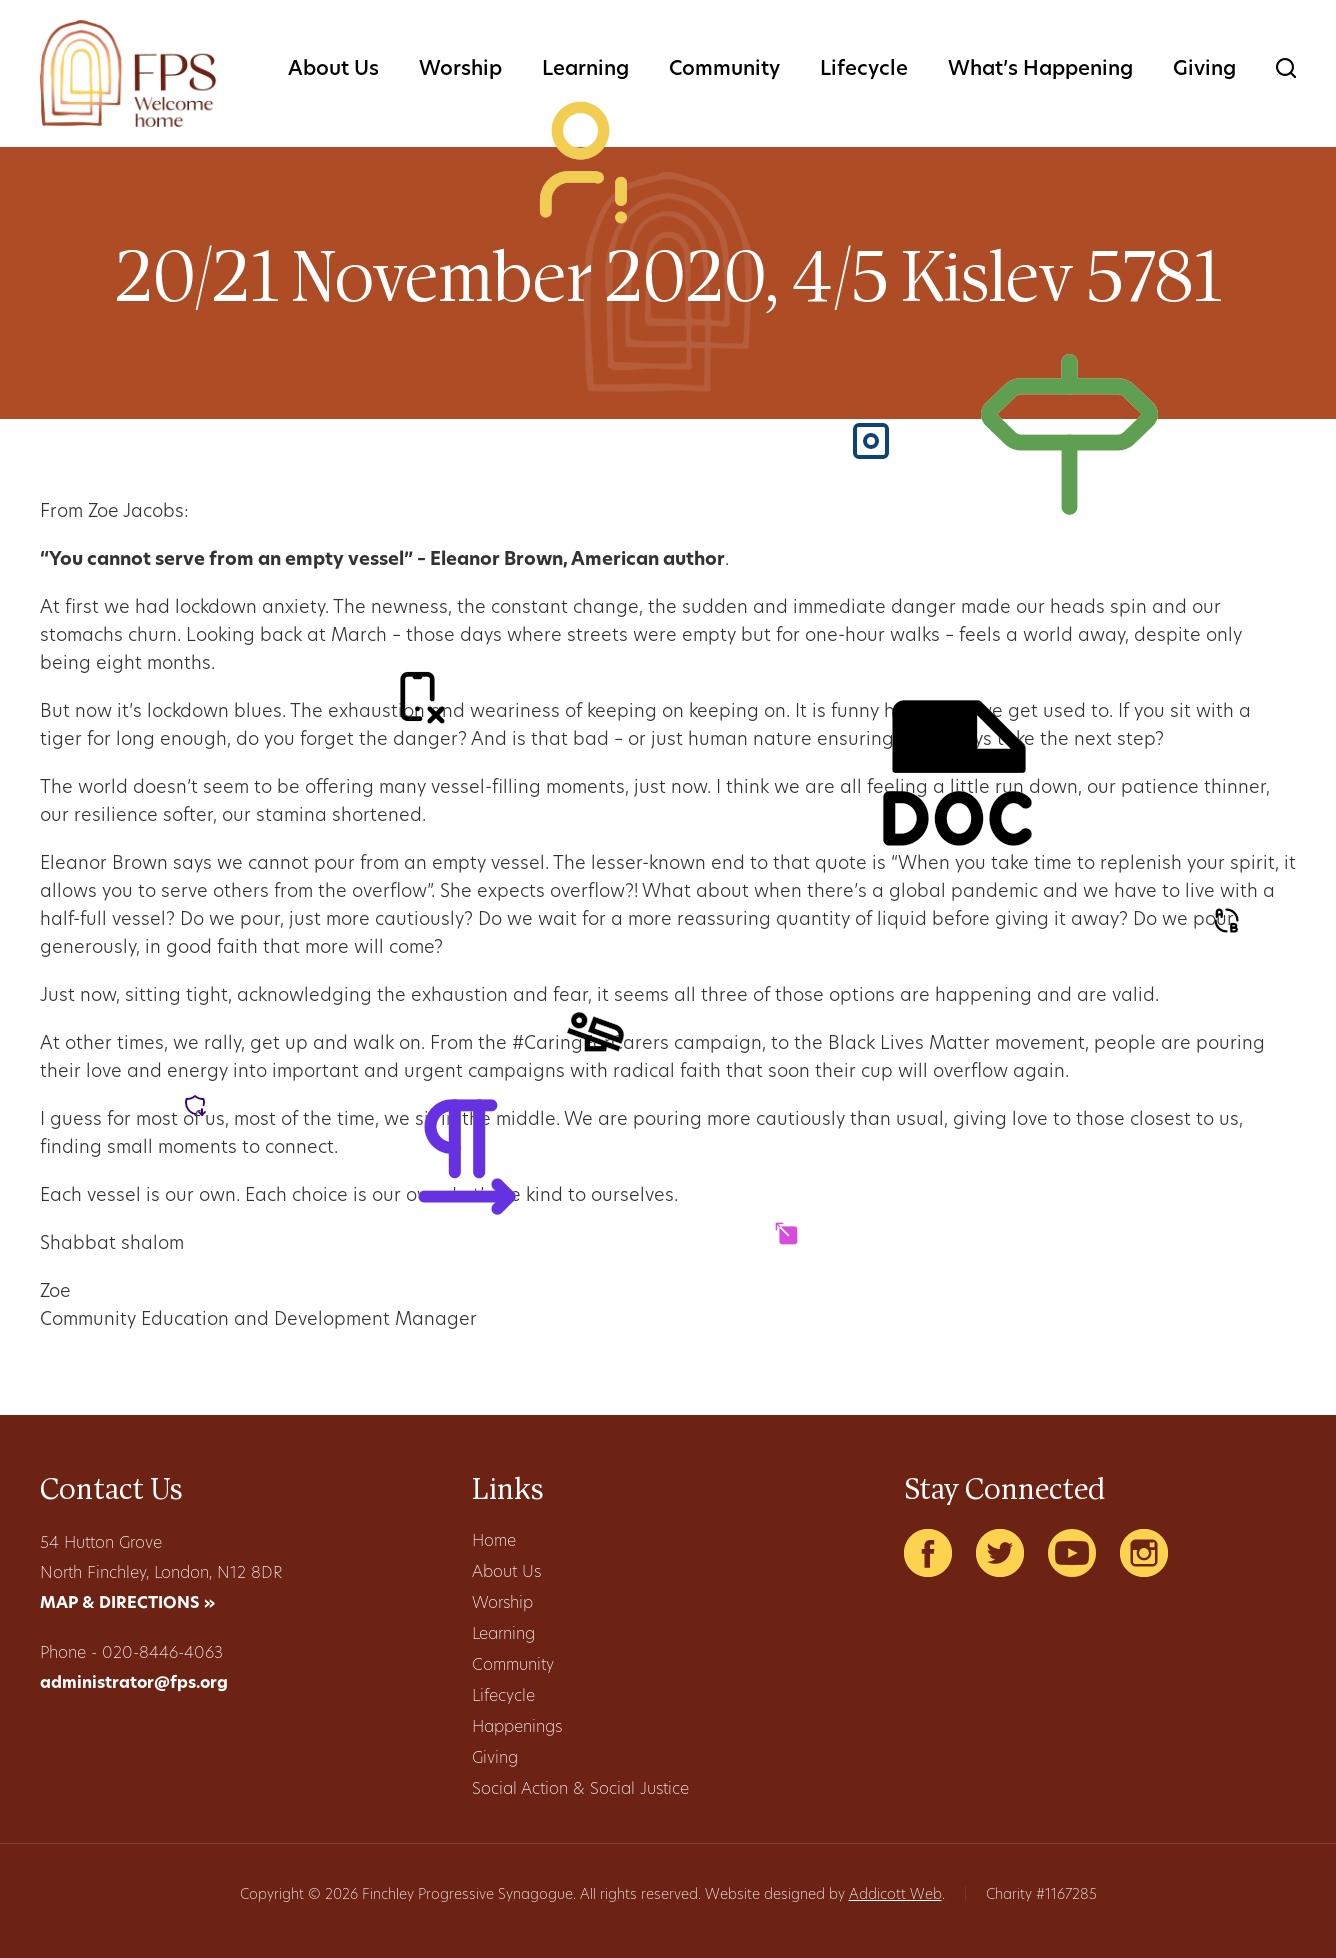 The height and width of the screenshot is (1958, 1336). I want to click on select angled flat bed seat option, so click(595, 1032).